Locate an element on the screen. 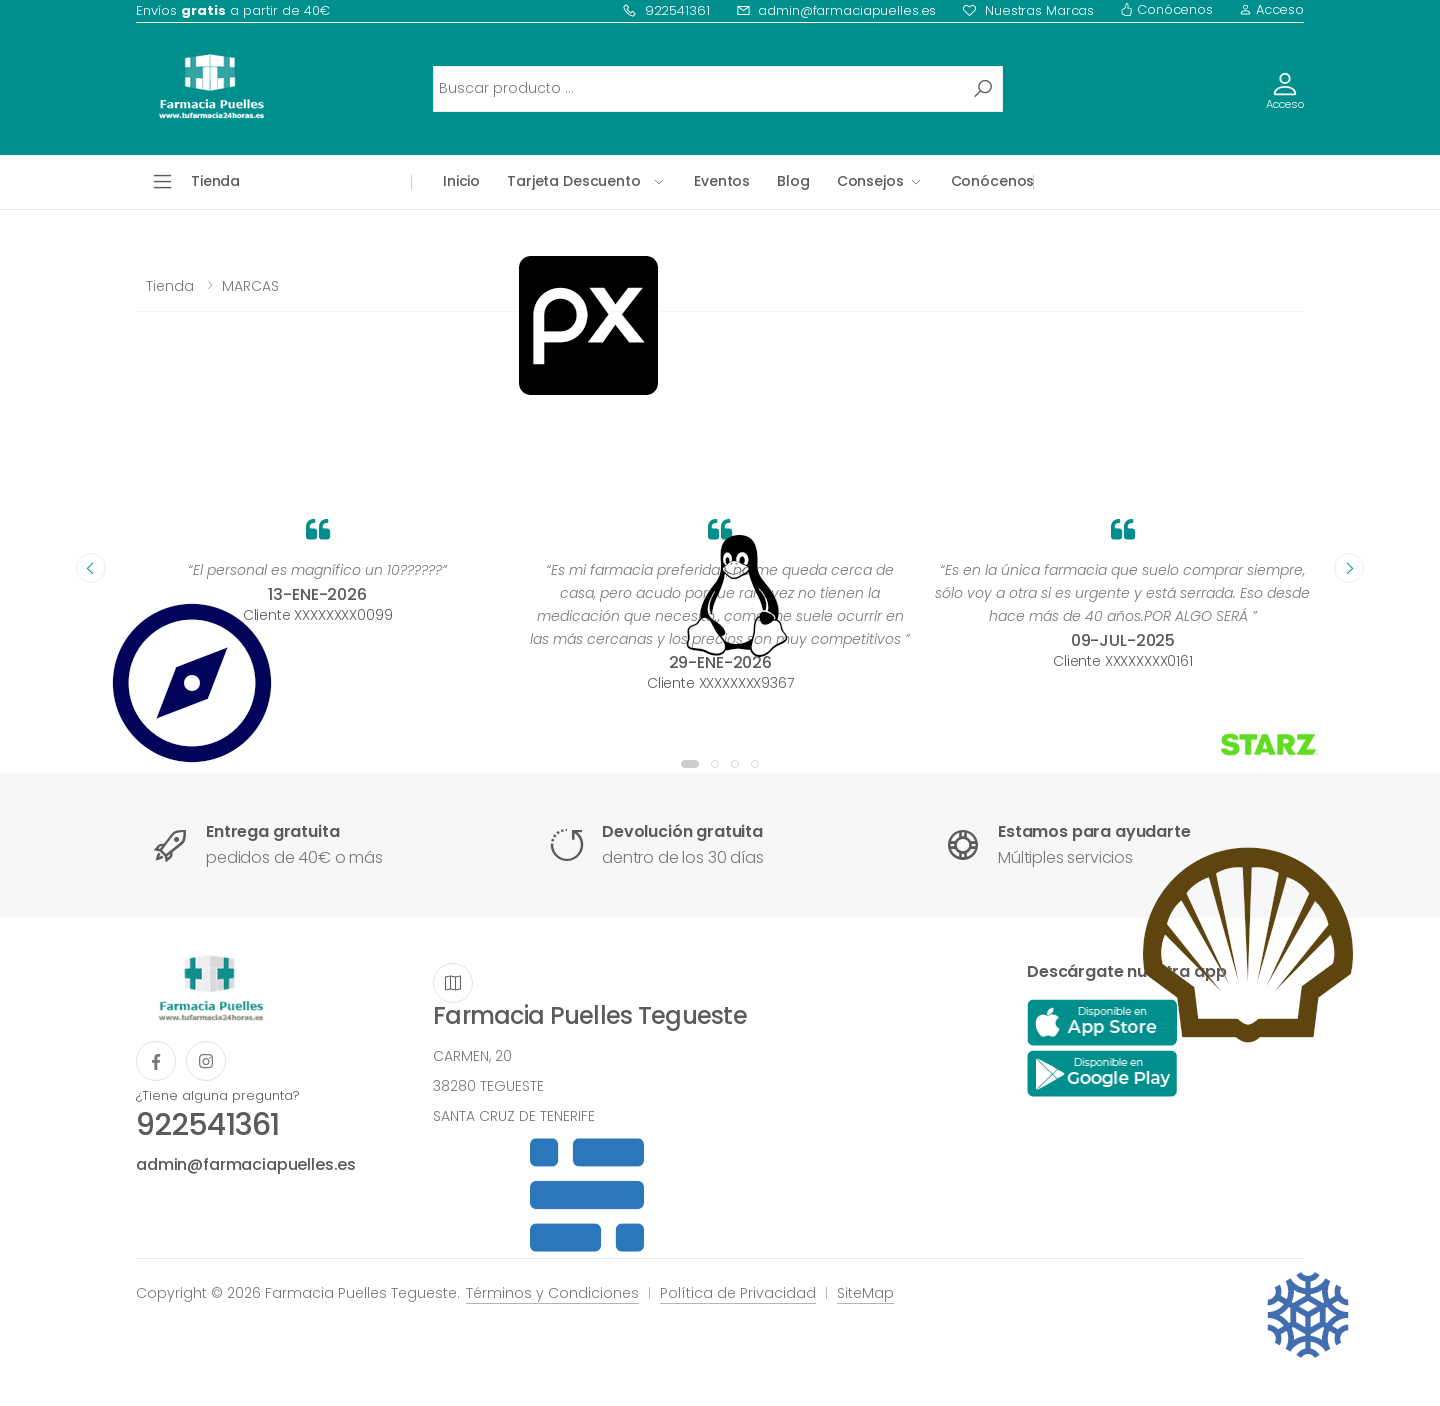 The image size is (1440, 1406). Picard Surgelés brand logo is located at coordinates (1308, 1315).